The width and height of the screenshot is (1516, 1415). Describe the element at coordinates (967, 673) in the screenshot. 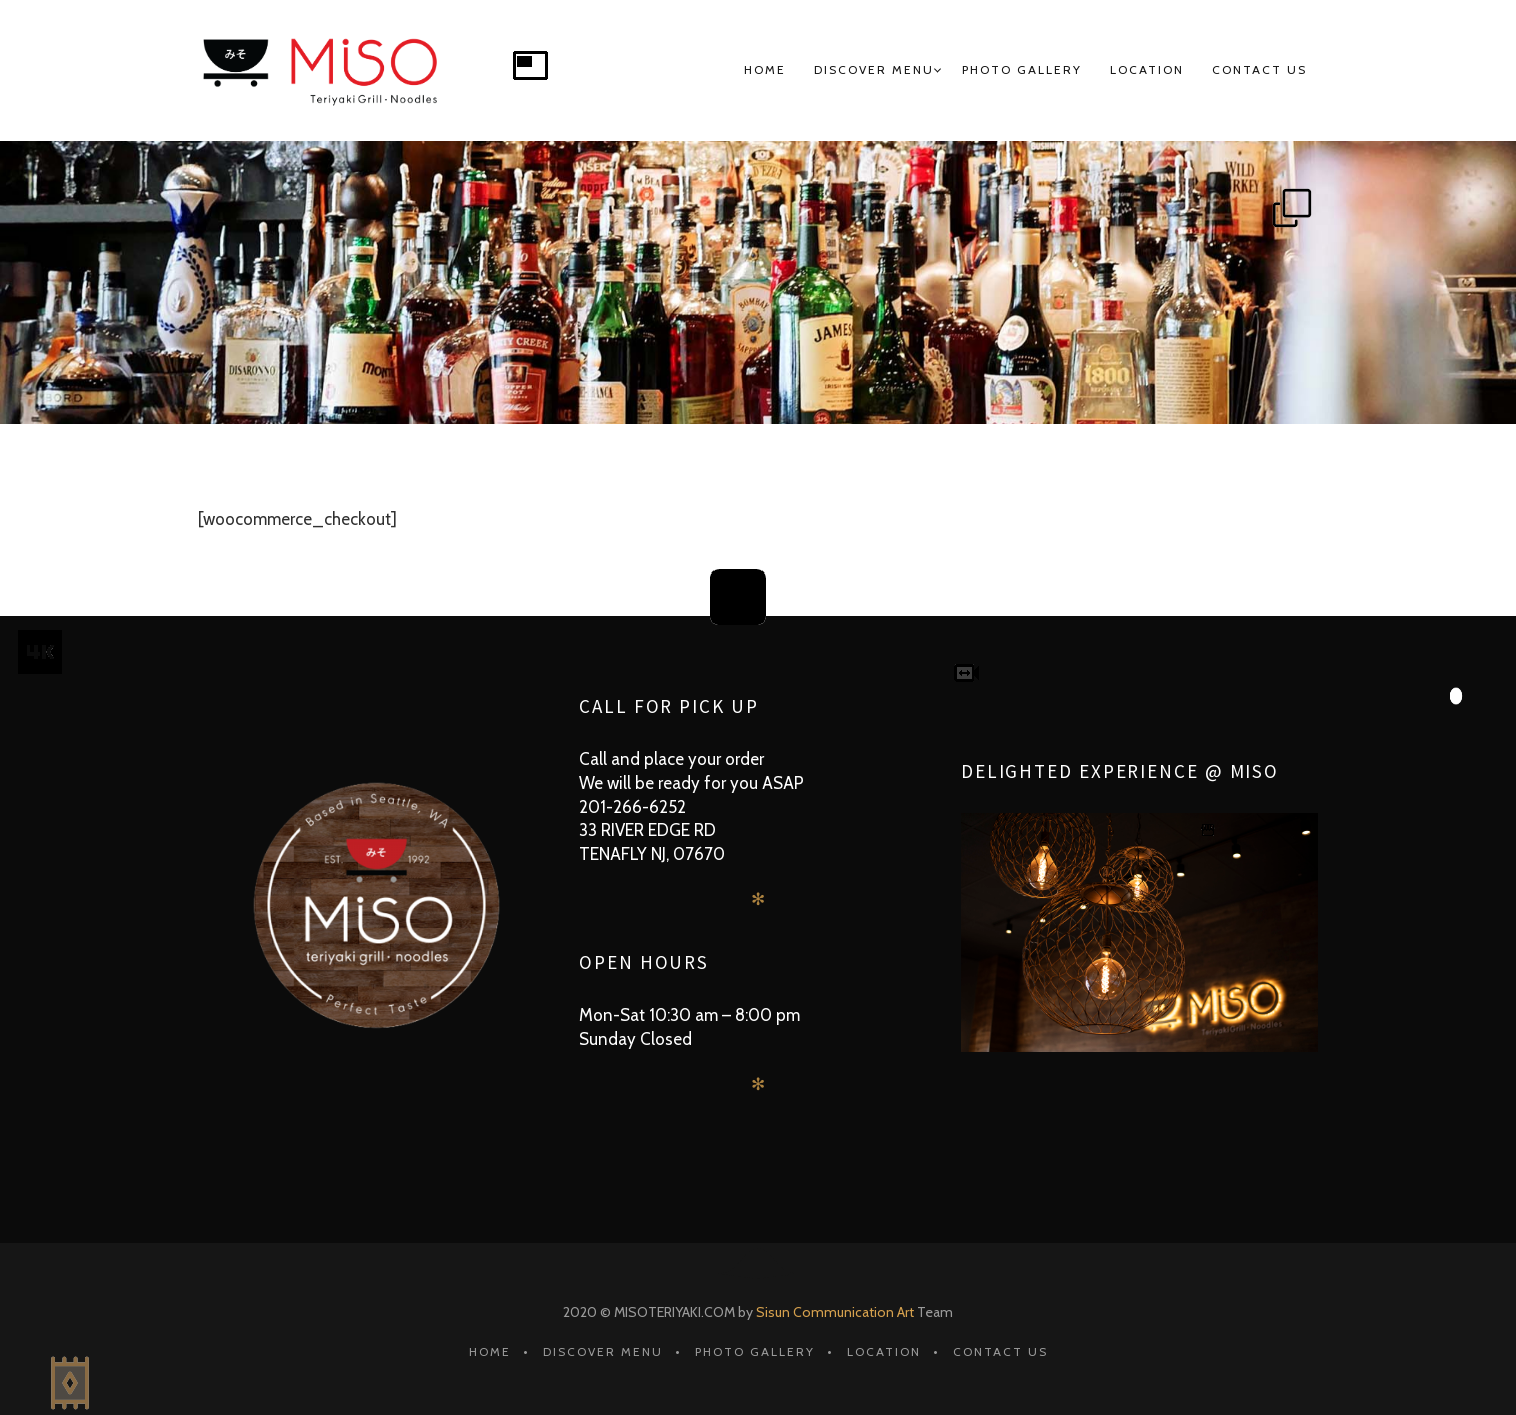

I see `switch between front and rear camera during video recording` at that location.